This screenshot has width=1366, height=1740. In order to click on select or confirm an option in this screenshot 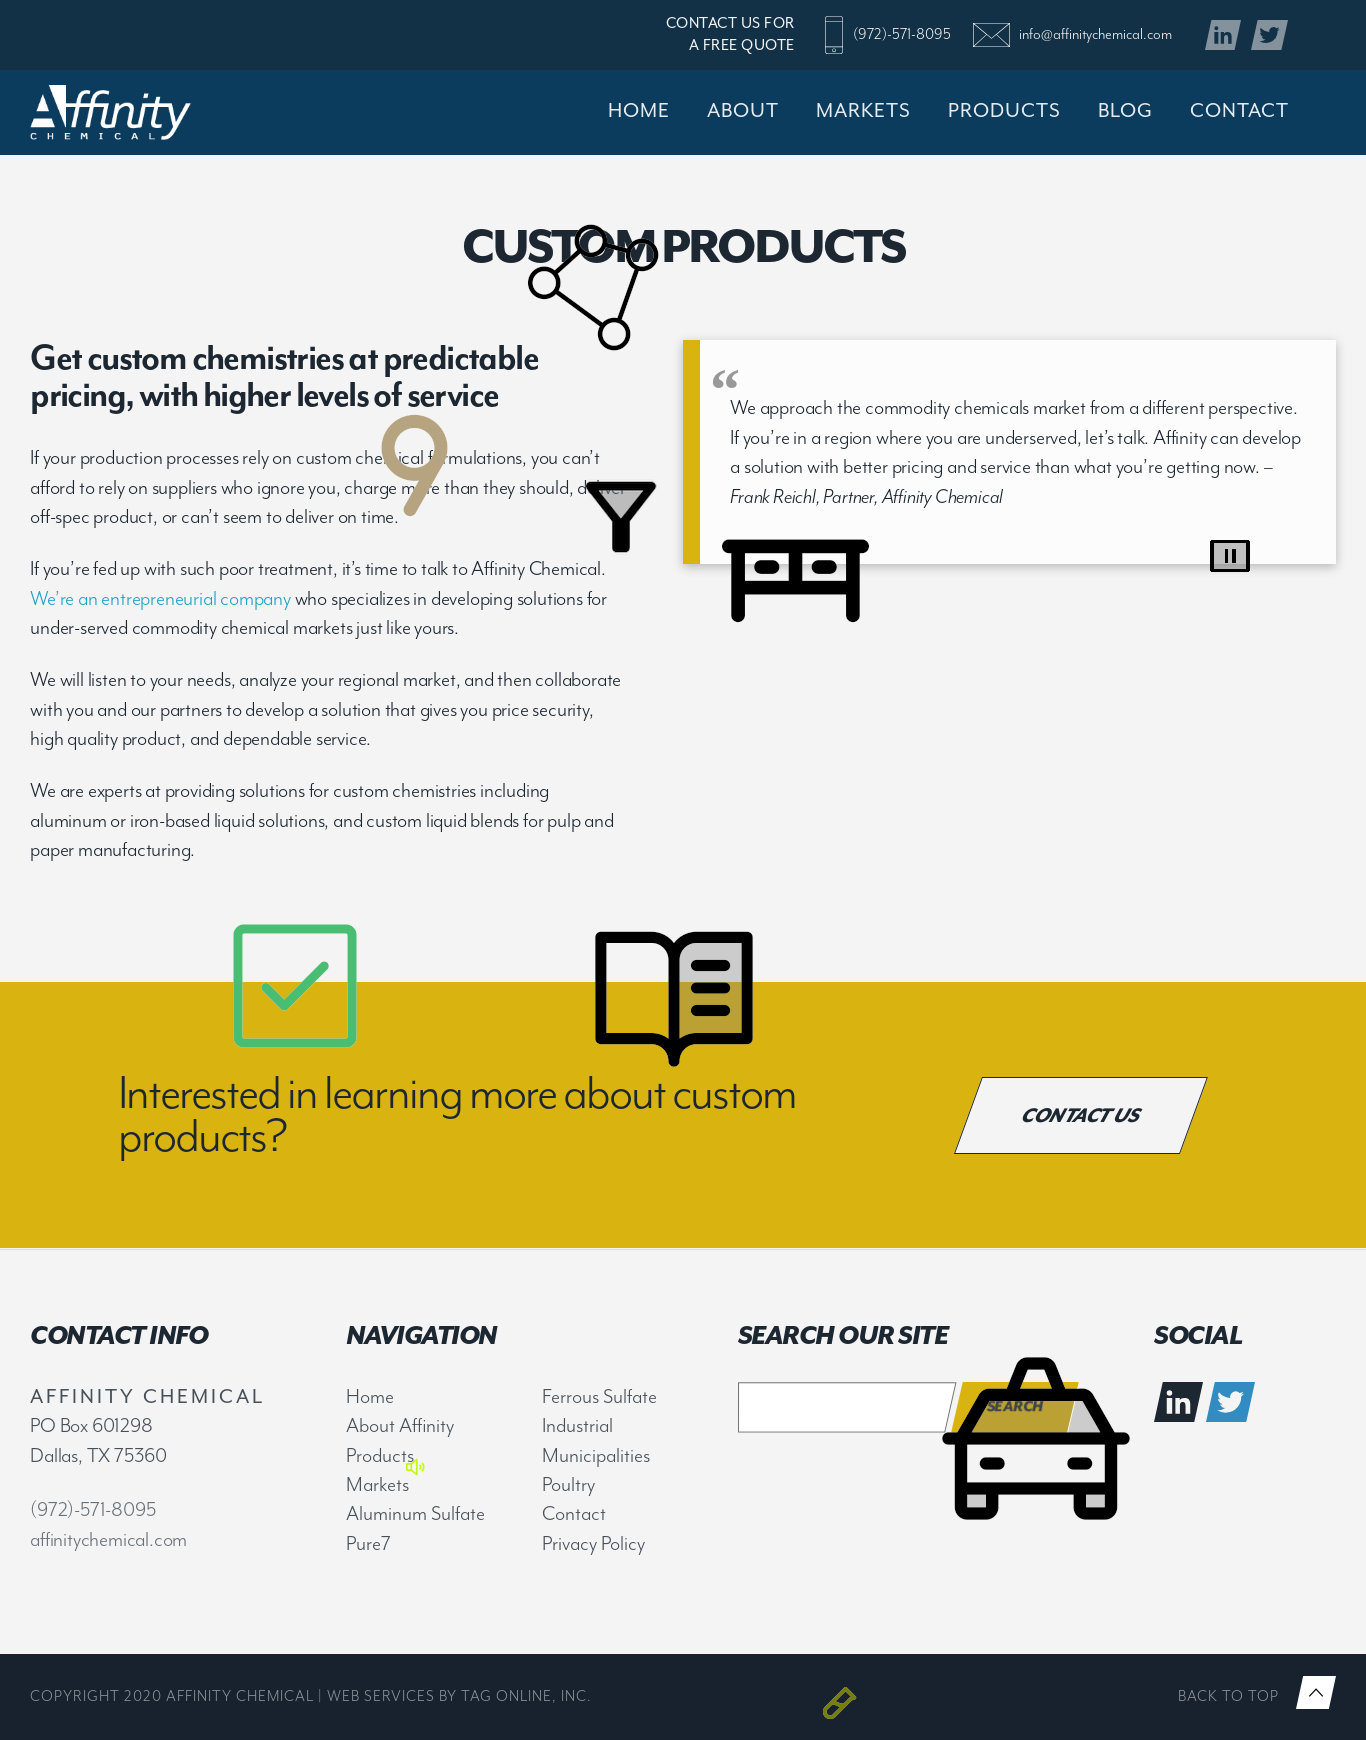, I will do `click(295, 986)`.